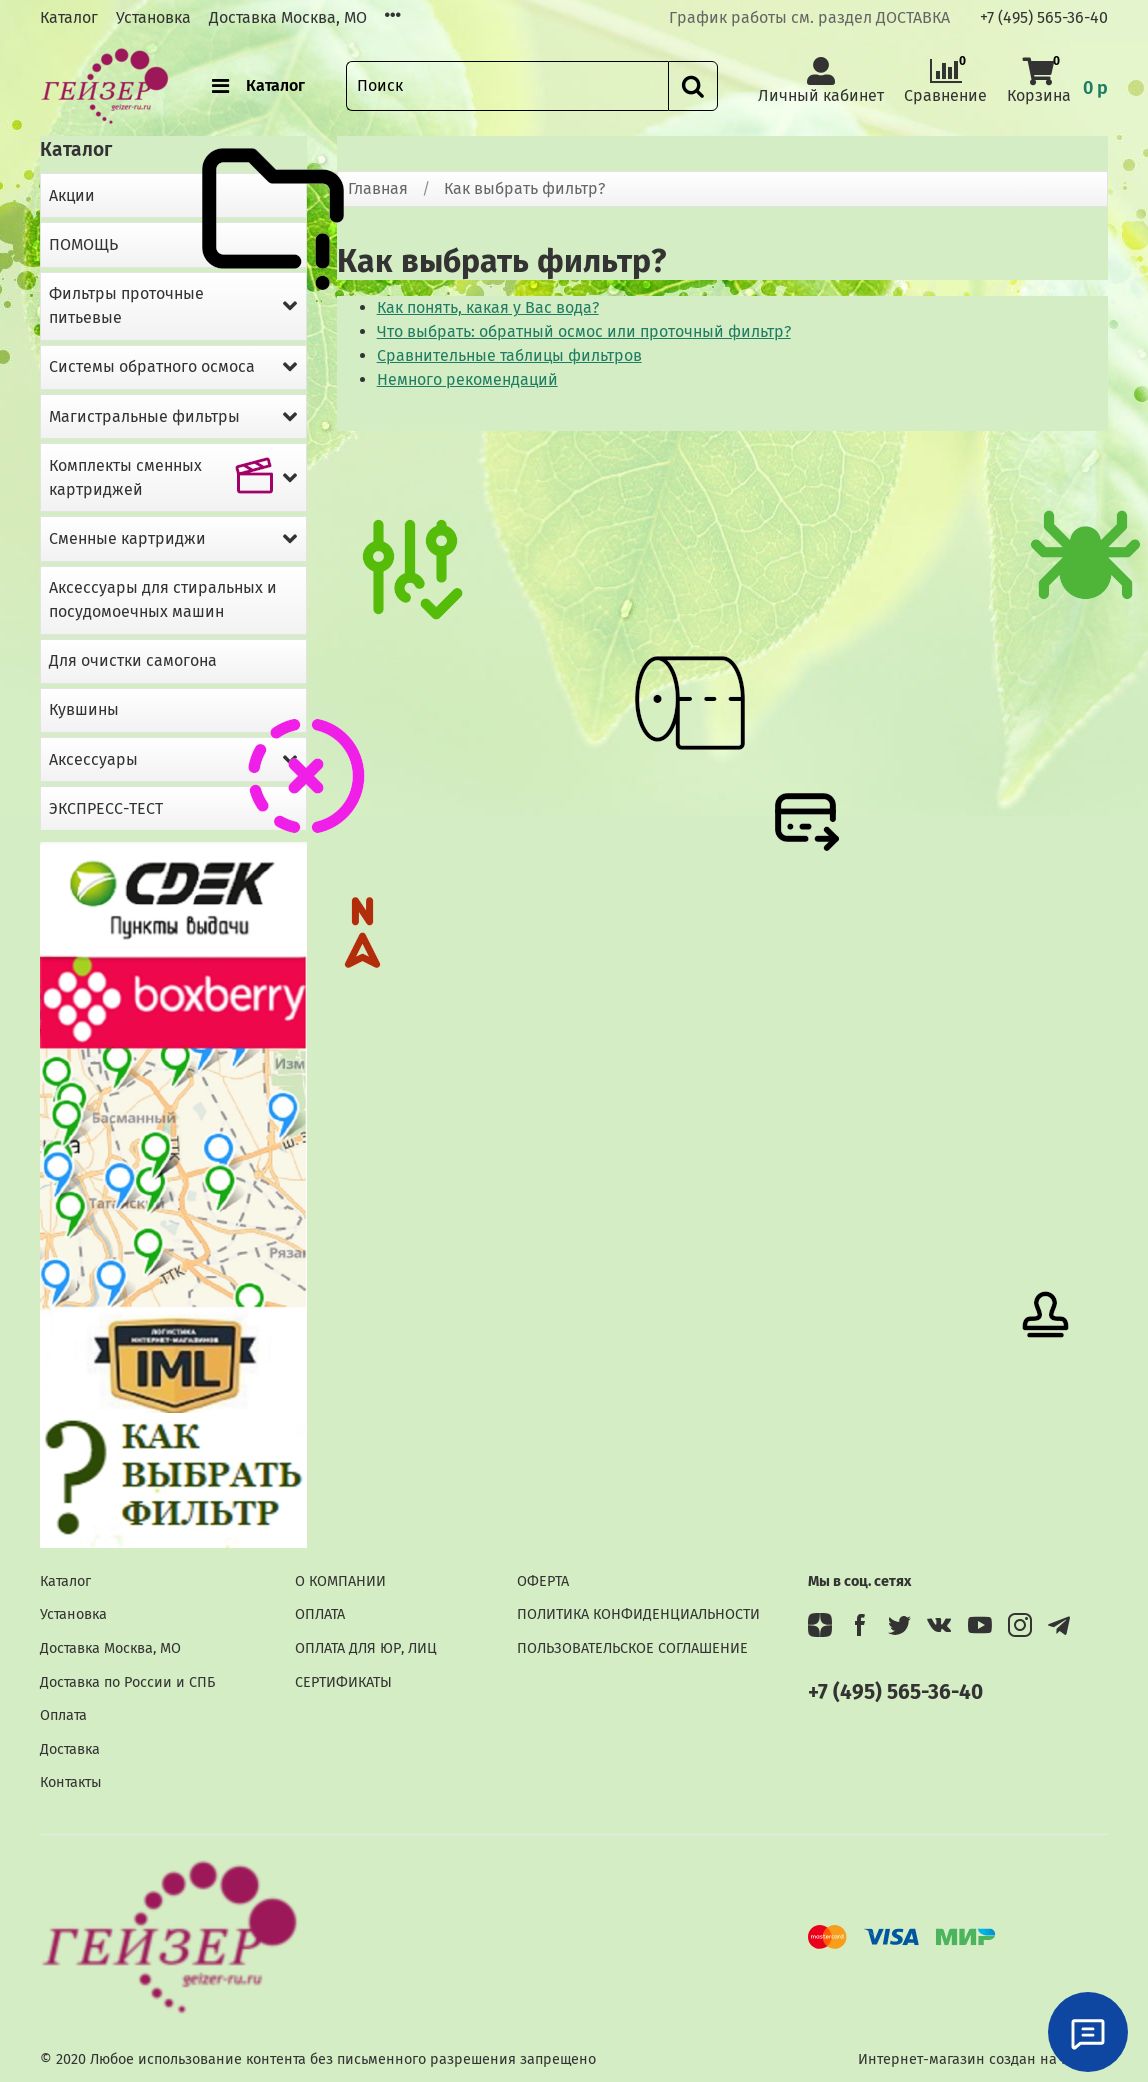  Describe the element at coordinates (805, 817) in the screenshot. I see `make a payment with saved card` at that location.